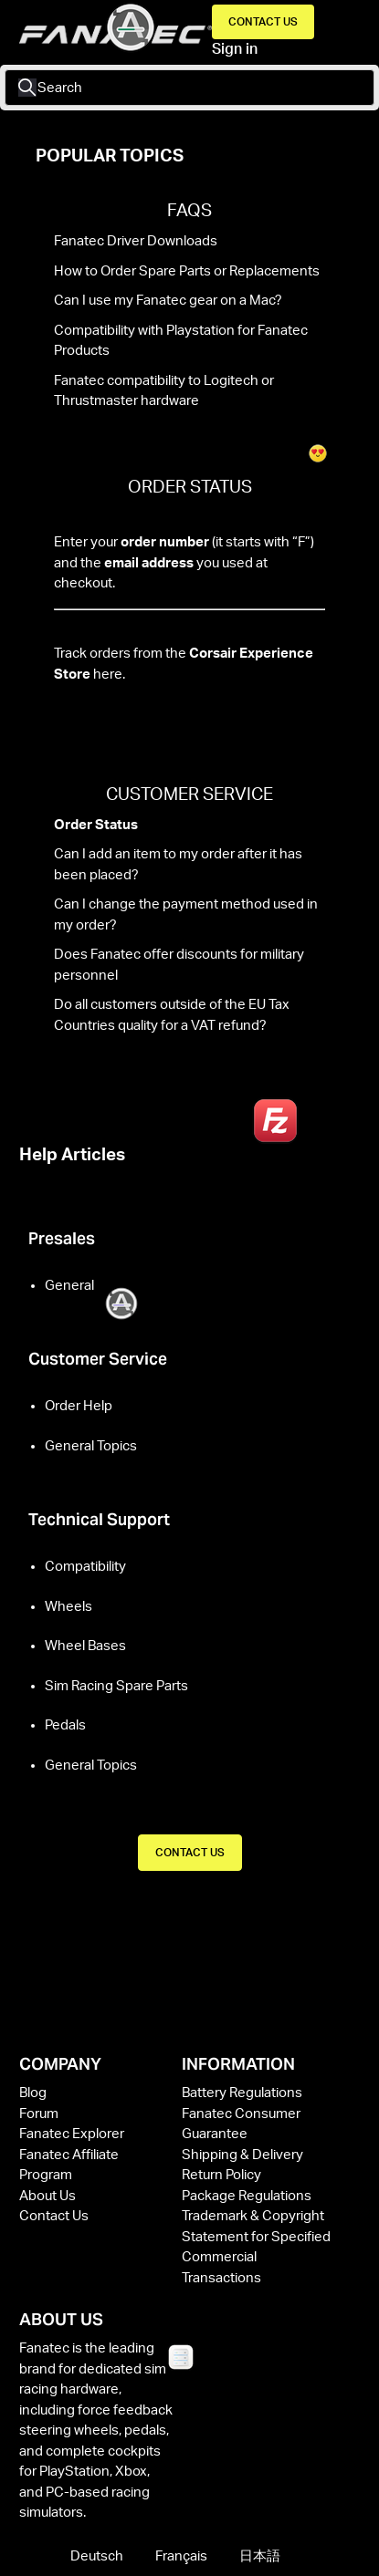 The image size is (379, 2576). Describe the element at coordinates (181, 2357) in the screenshot. I see `open sequeler database management app` at that location.